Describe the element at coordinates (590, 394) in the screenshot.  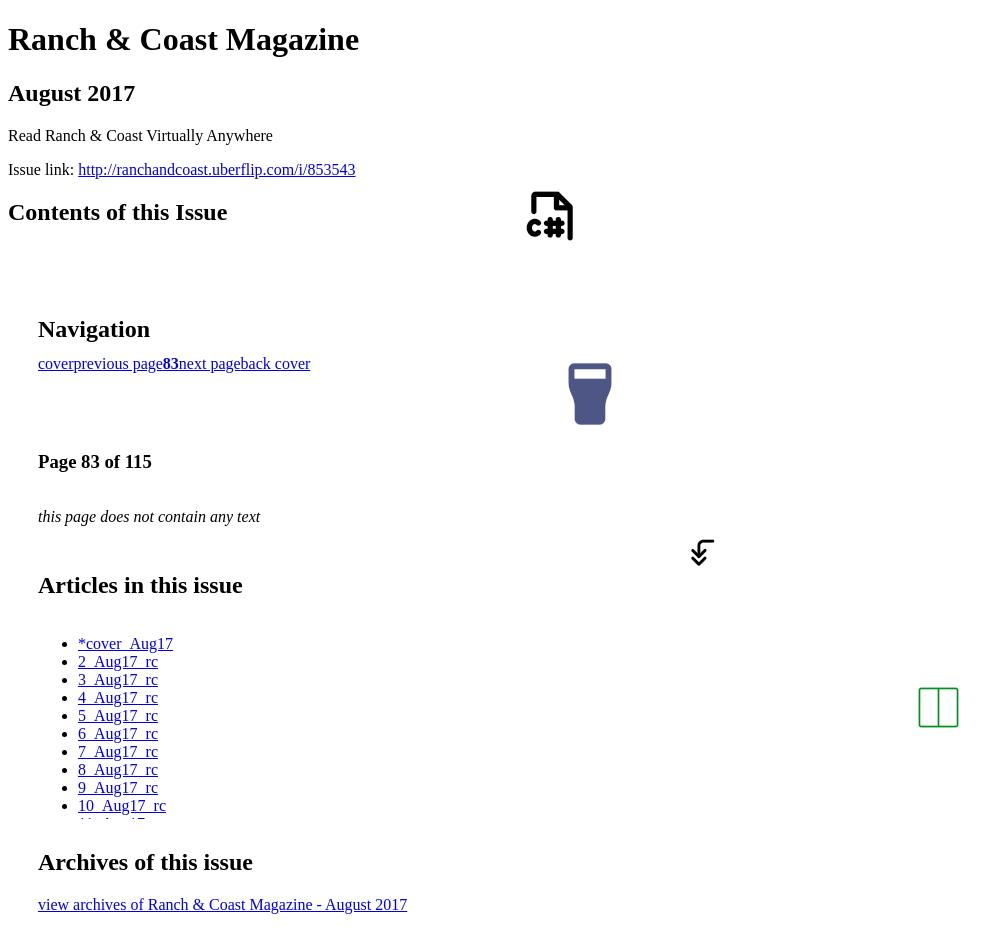
I see `view nearby bars or pubs` at that location.